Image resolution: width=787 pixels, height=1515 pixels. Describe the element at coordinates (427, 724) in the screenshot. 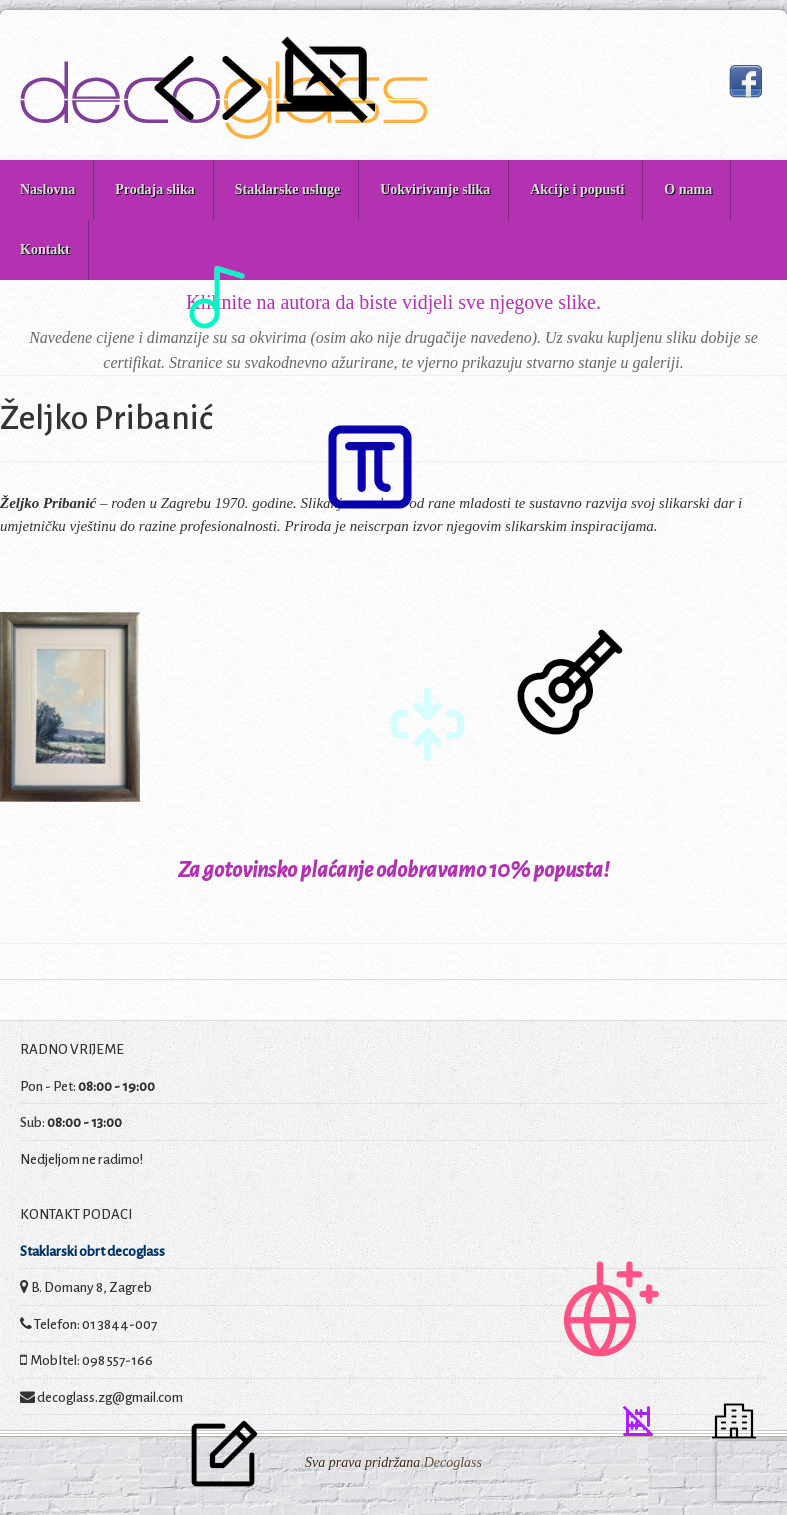

I see `collapse viewport height` at that location.